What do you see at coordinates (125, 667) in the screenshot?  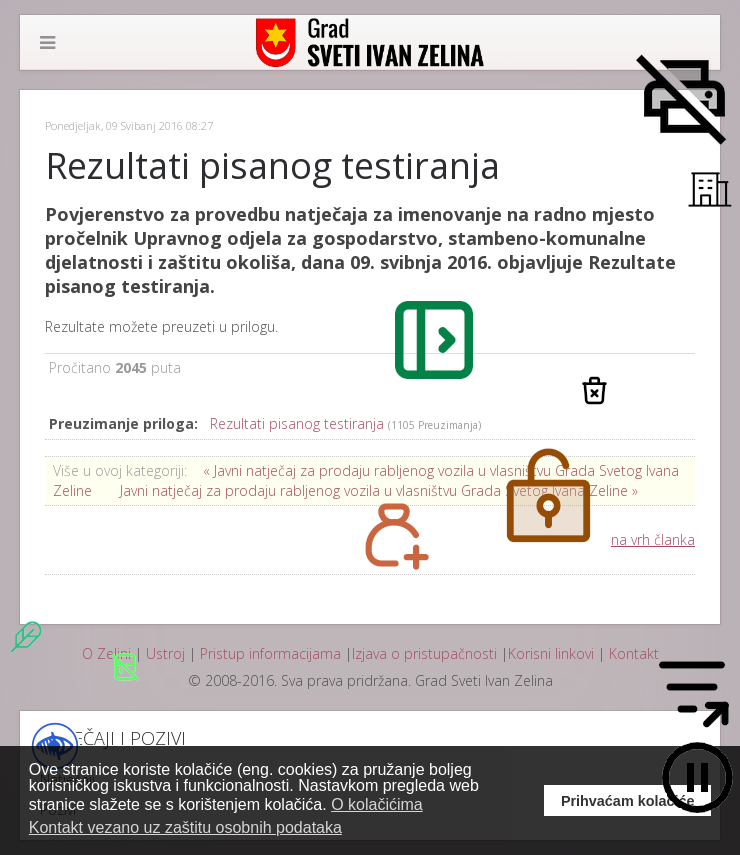 I see `refrigerator or cooling feature disabled` at bounding box center [125, 667].